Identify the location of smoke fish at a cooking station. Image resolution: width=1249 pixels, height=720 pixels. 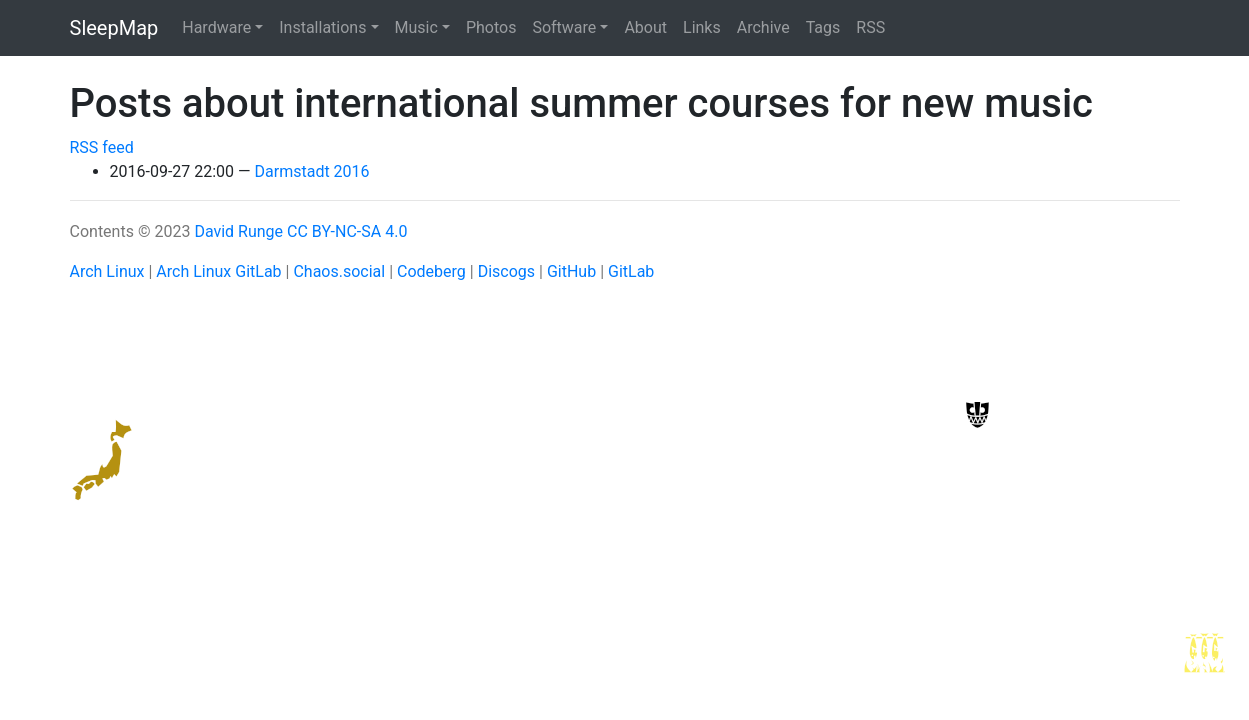
(1204, 652).